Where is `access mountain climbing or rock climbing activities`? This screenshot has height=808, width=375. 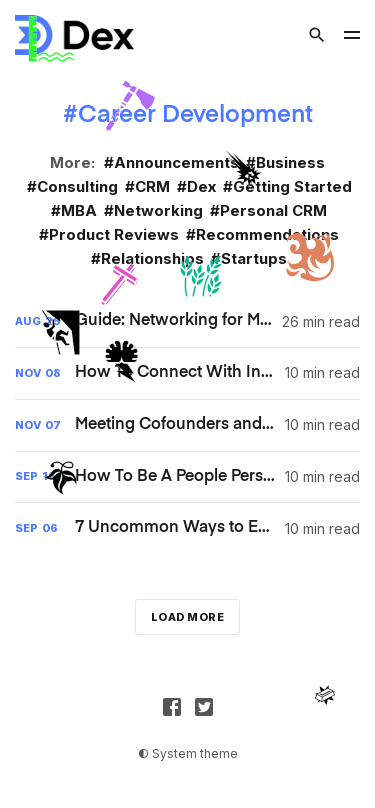 access mountain climbing or rock climbing activities is located at coordinates (57, 332).